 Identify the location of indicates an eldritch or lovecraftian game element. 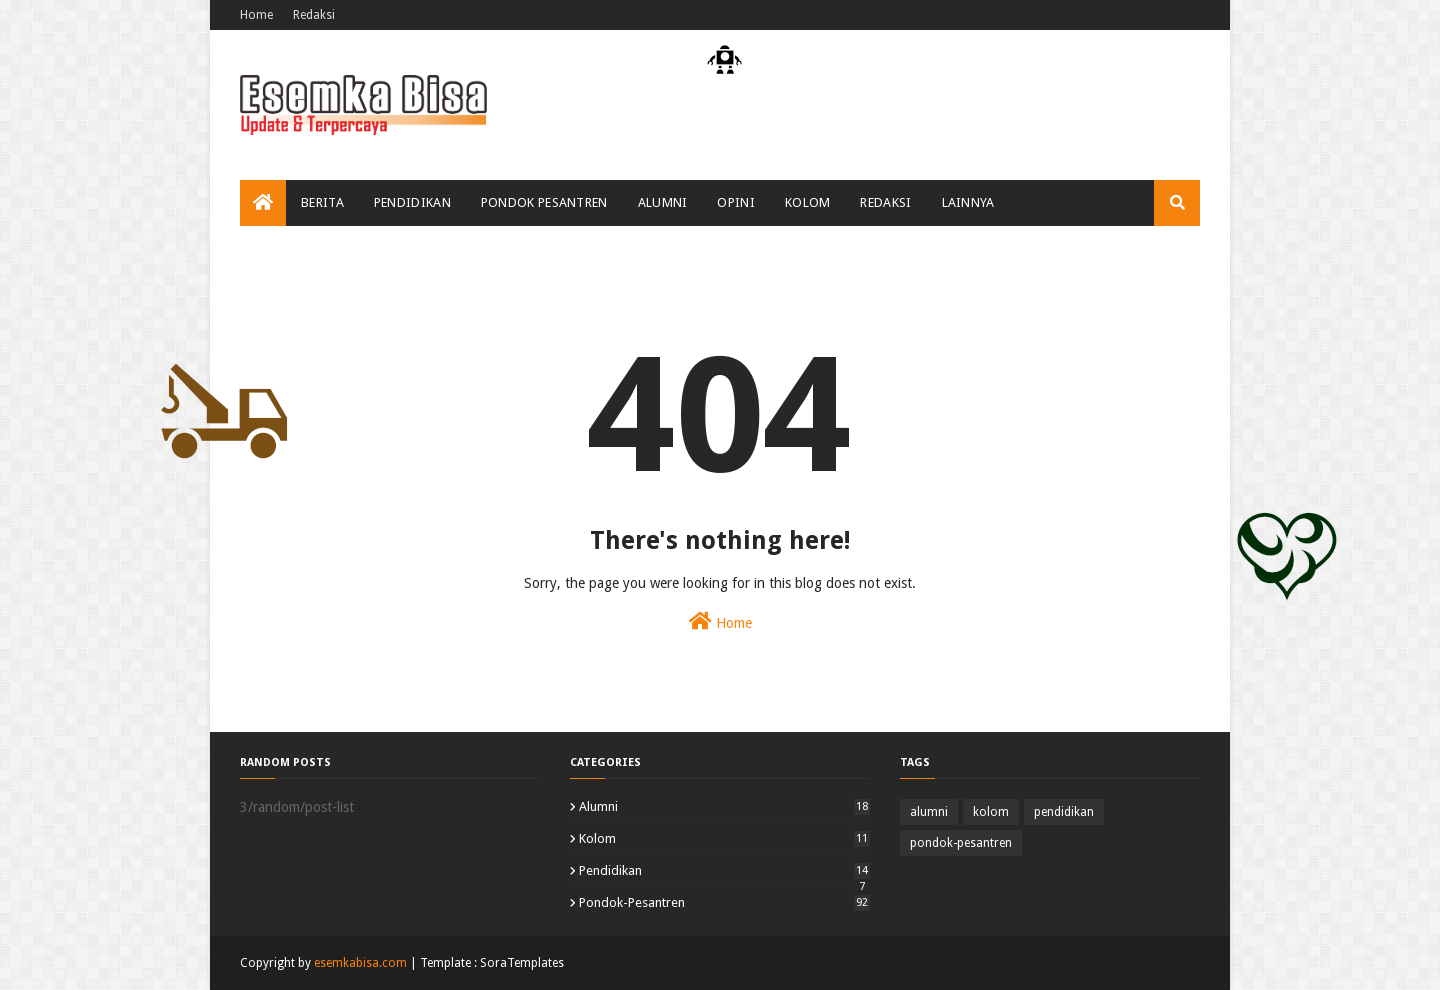
(1287, 554).